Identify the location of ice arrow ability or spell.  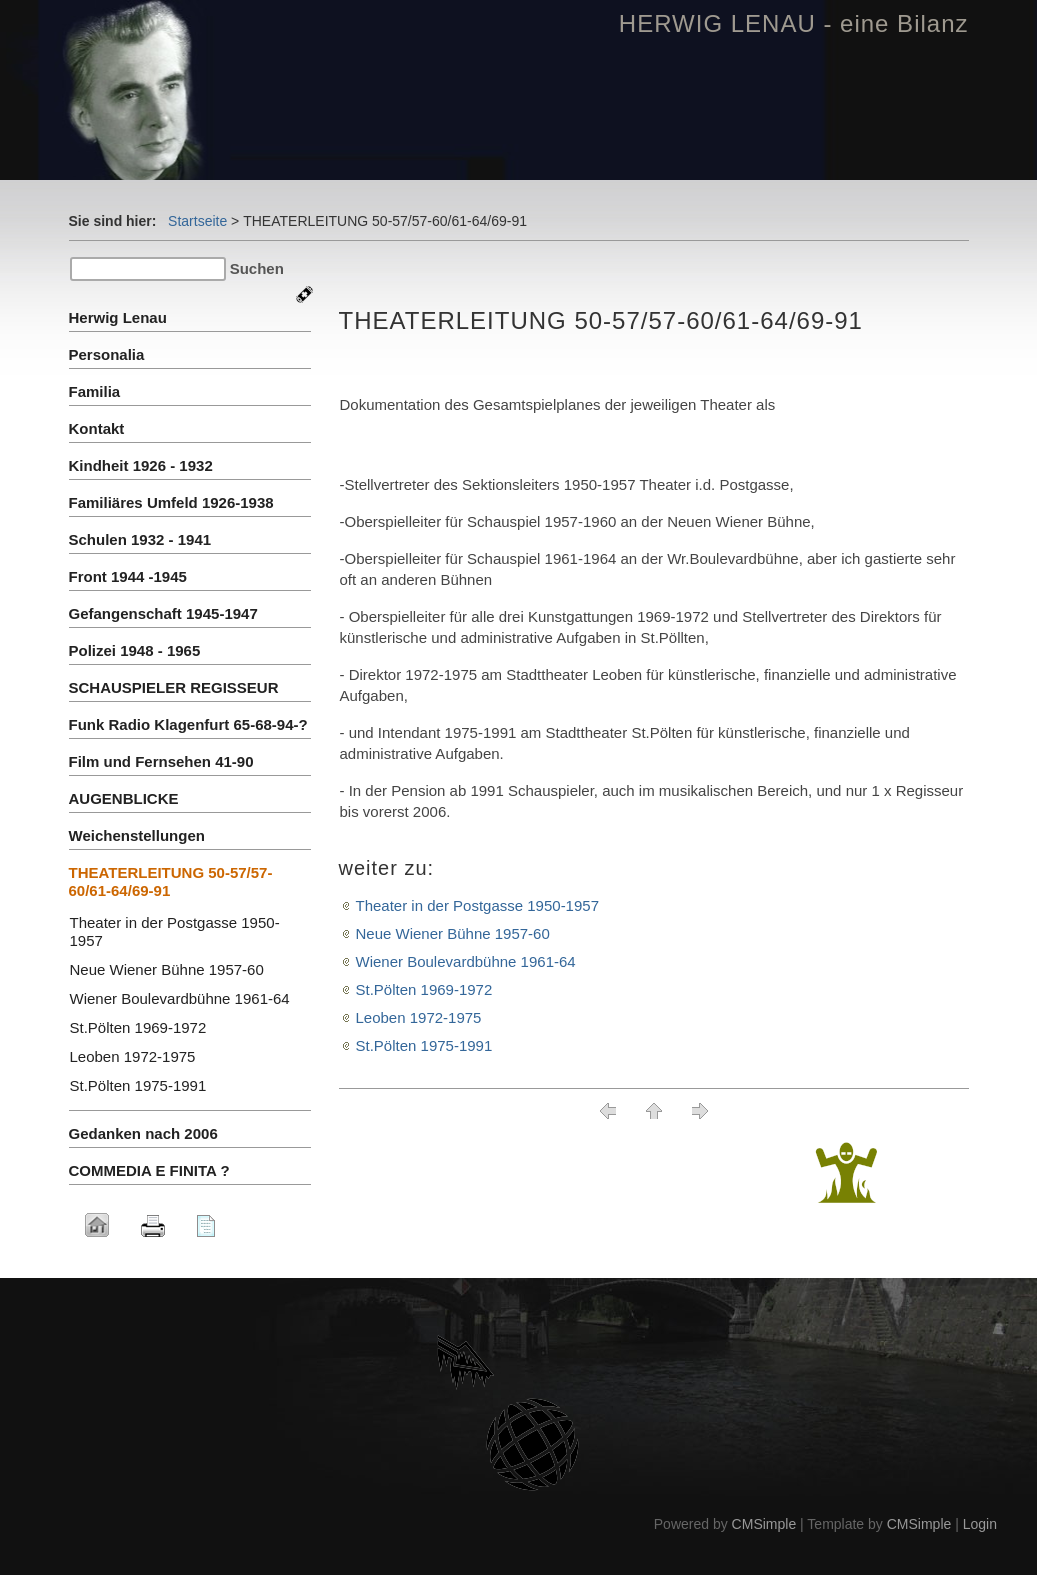
(466, 1362).